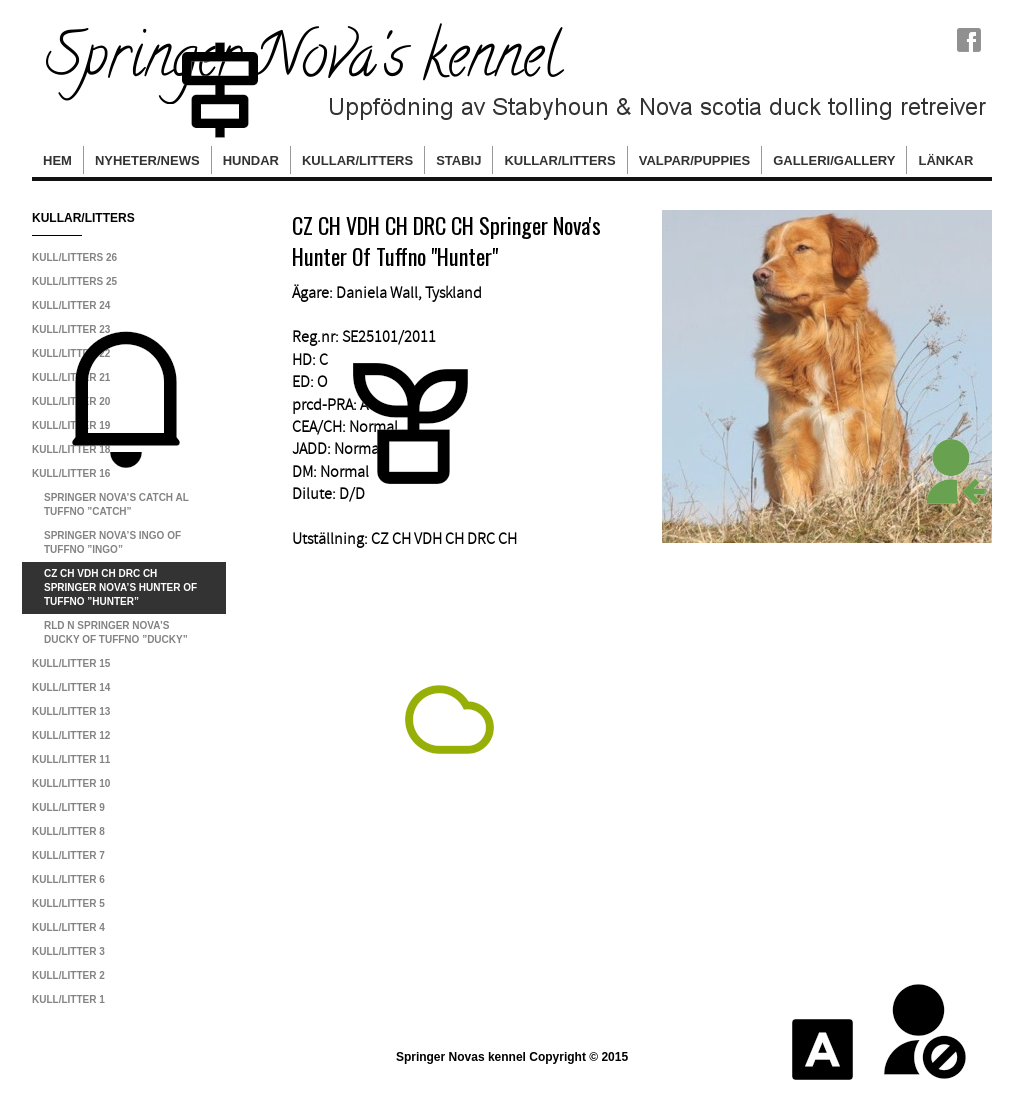  What do you see at coordinates (220, 90) in the screenshot?
I see `align selected items to horizontal center` at bounding box center [220, 90].